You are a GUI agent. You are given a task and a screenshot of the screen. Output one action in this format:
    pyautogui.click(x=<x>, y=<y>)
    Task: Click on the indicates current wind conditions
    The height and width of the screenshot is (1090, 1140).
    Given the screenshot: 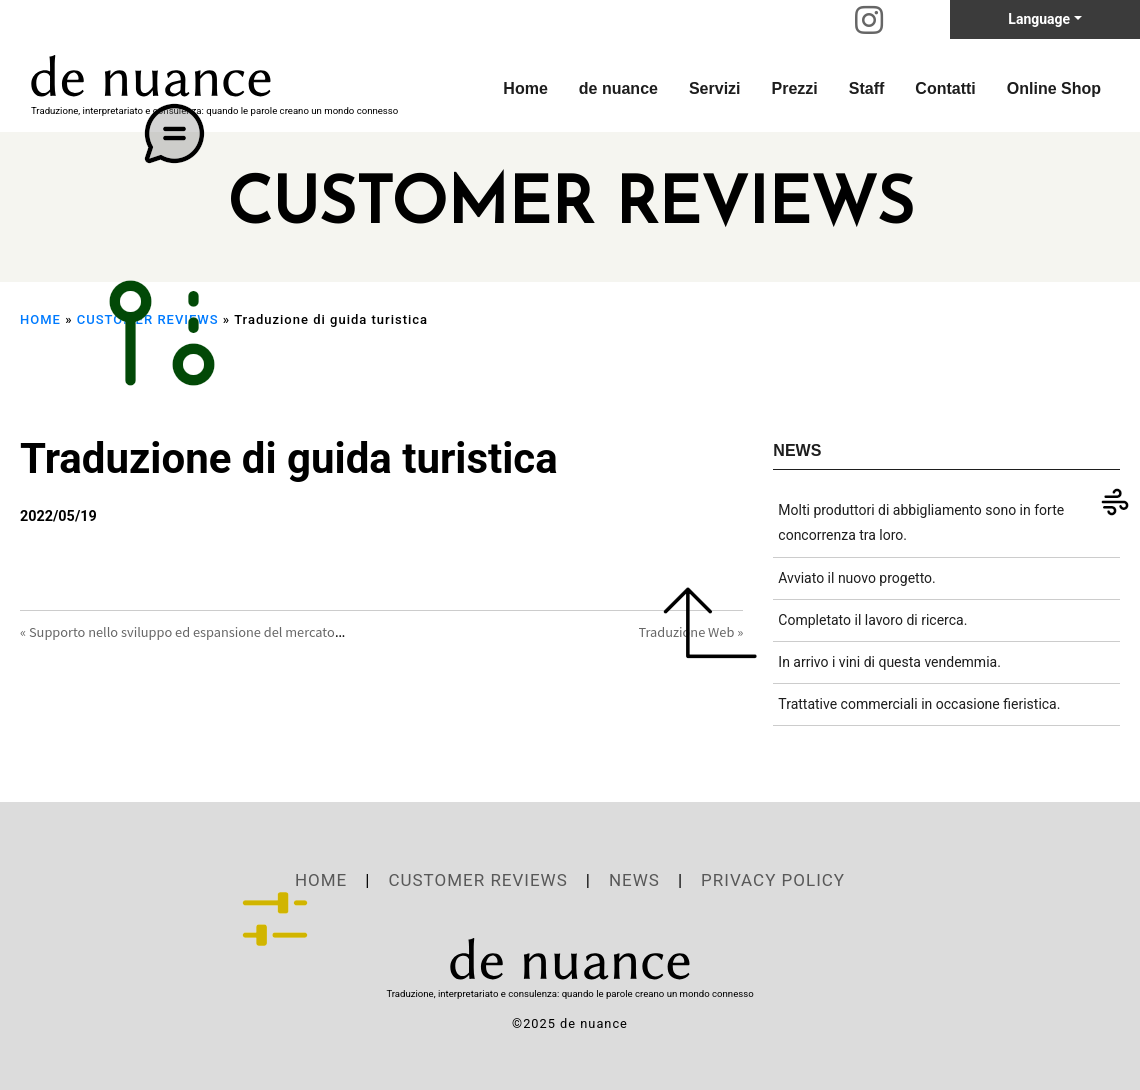 What is the action you would take?
    pyautogui.click(x=1115, y=502)
    